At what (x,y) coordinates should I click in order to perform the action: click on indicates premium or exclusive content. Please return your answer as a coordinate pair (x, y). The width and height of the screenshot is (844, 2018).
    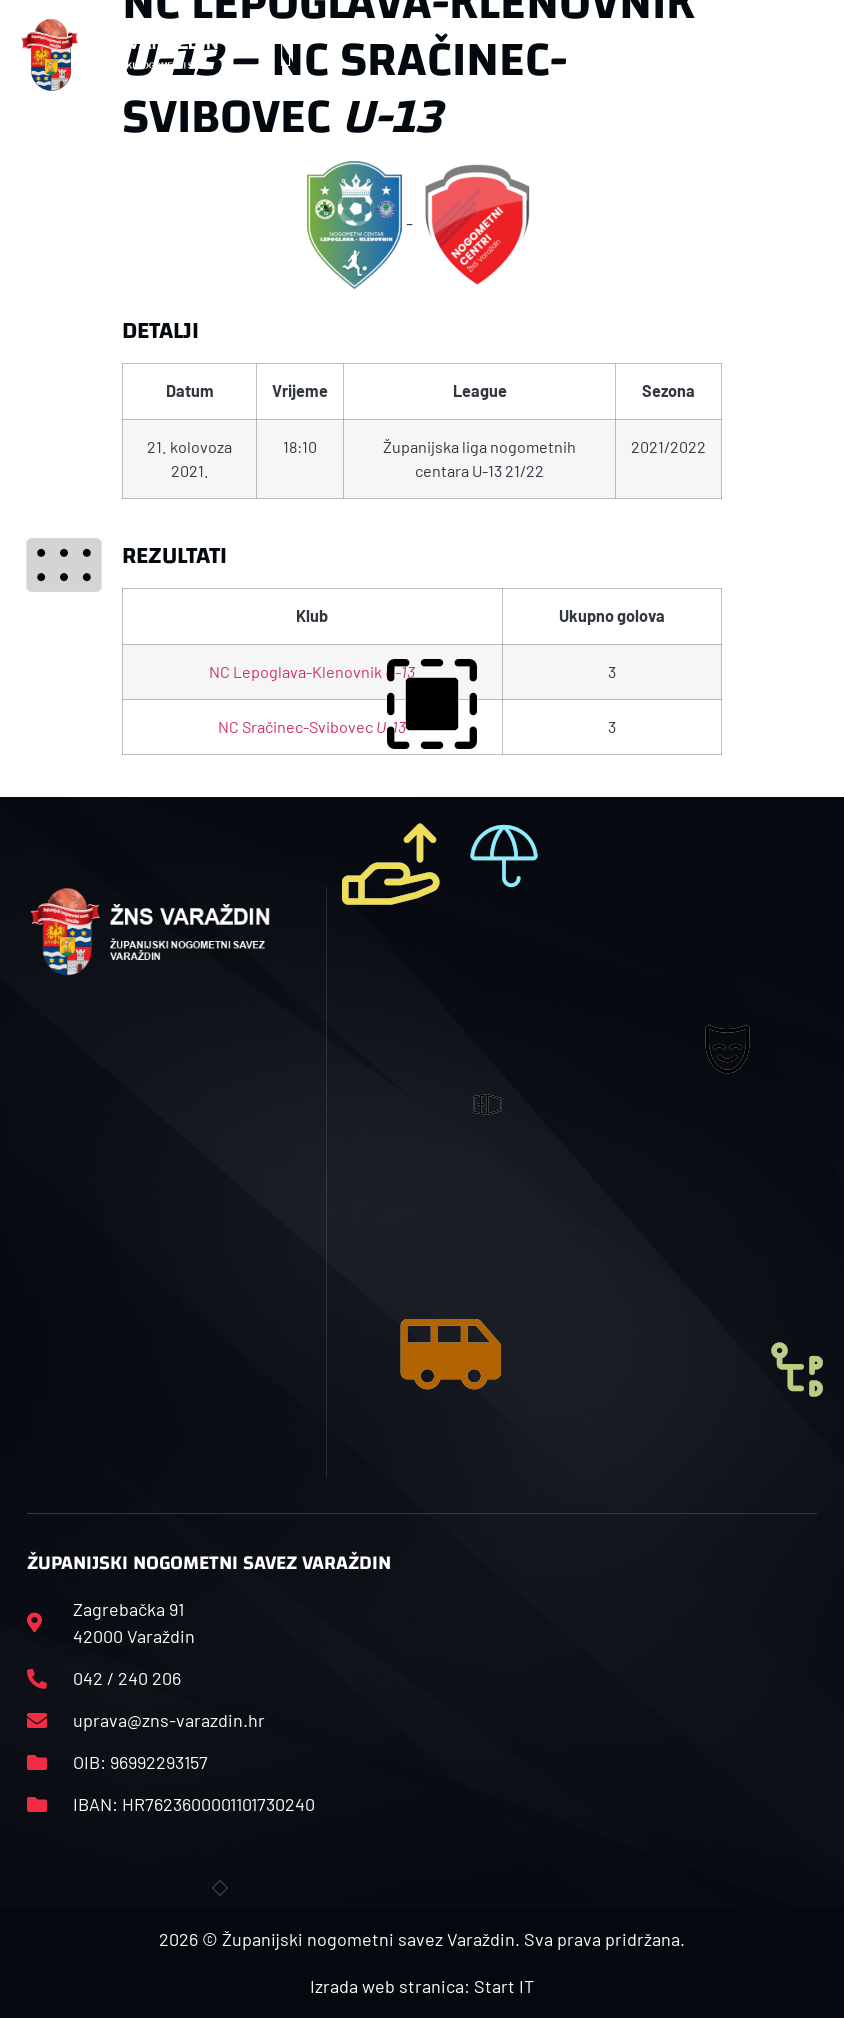
    Looking at the image, I should click on (220, 1888).